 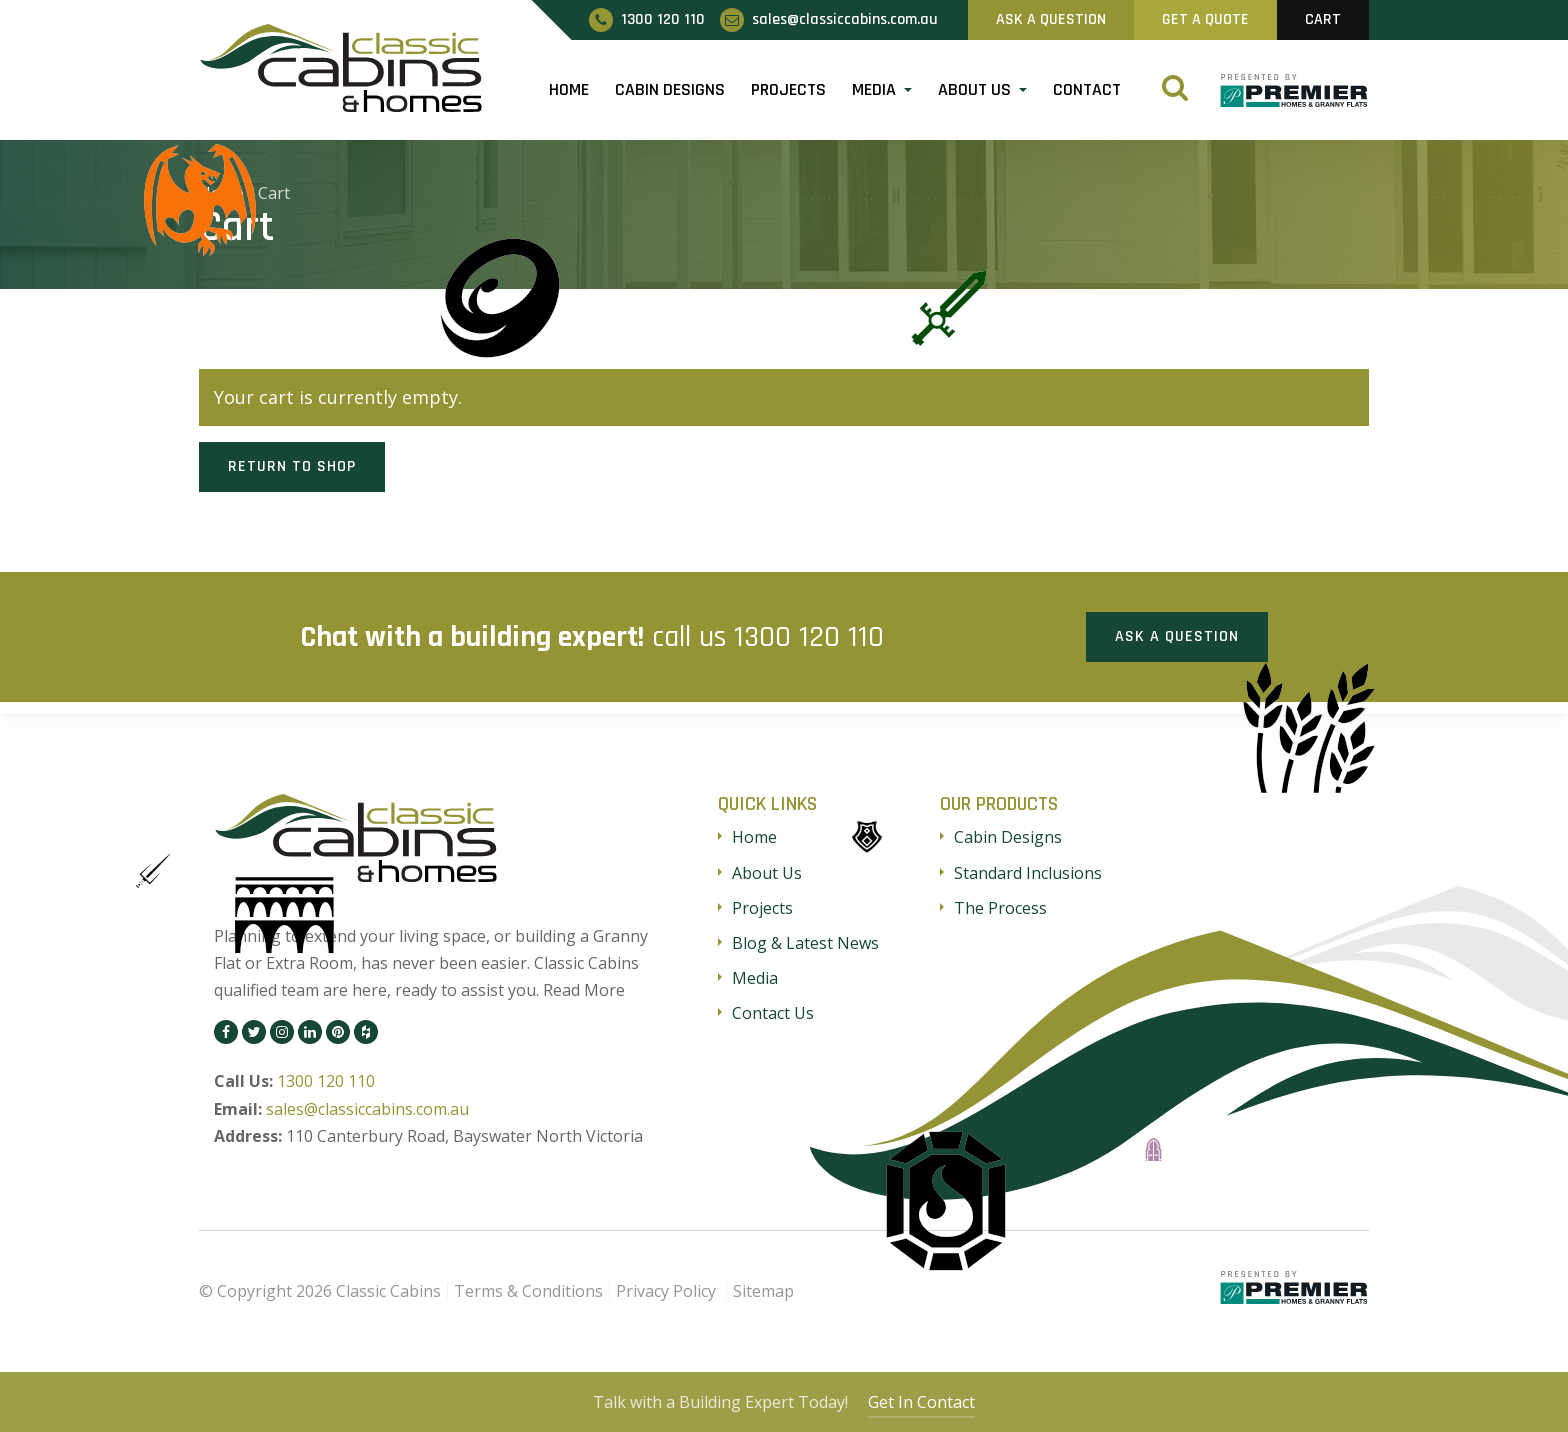 What do you see at coordinates (946, 1201) in the screenshot?
I see `equip or activate a fire-element gem` at bounding box center [946, 1201].